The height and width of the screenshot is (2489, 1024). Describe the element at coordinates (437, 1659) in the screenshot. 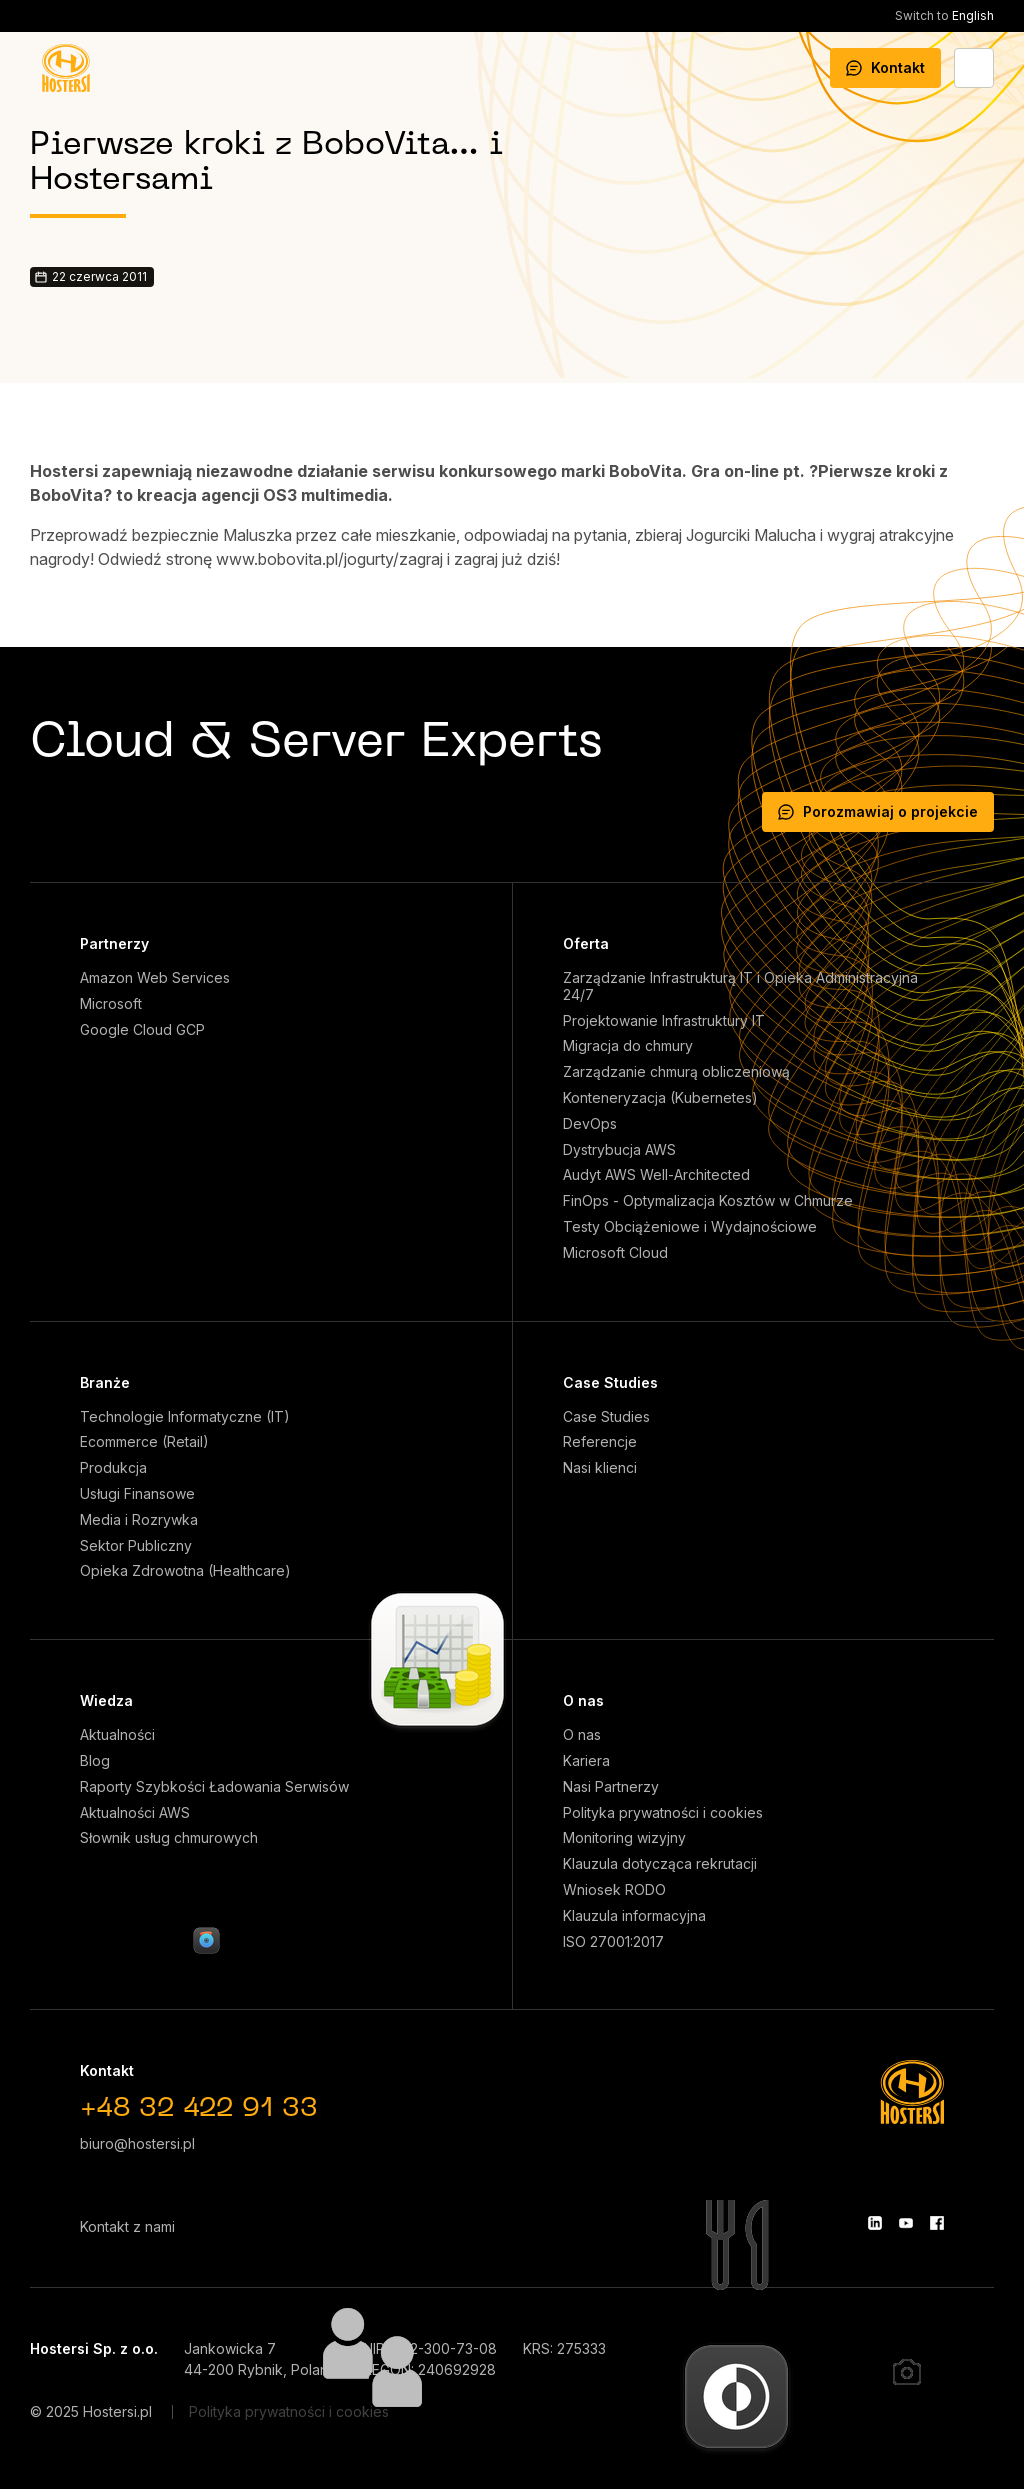

I see `open gnucash personal finance application` at that location.